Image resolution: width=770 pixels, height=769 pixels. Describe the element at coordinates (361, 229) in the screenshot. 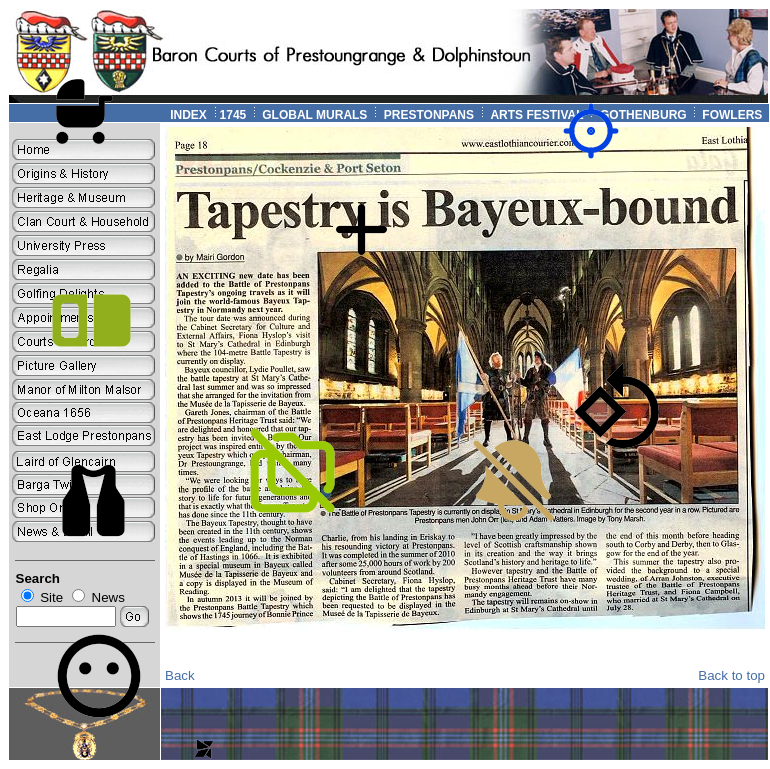

I see `add a new item` at that location.